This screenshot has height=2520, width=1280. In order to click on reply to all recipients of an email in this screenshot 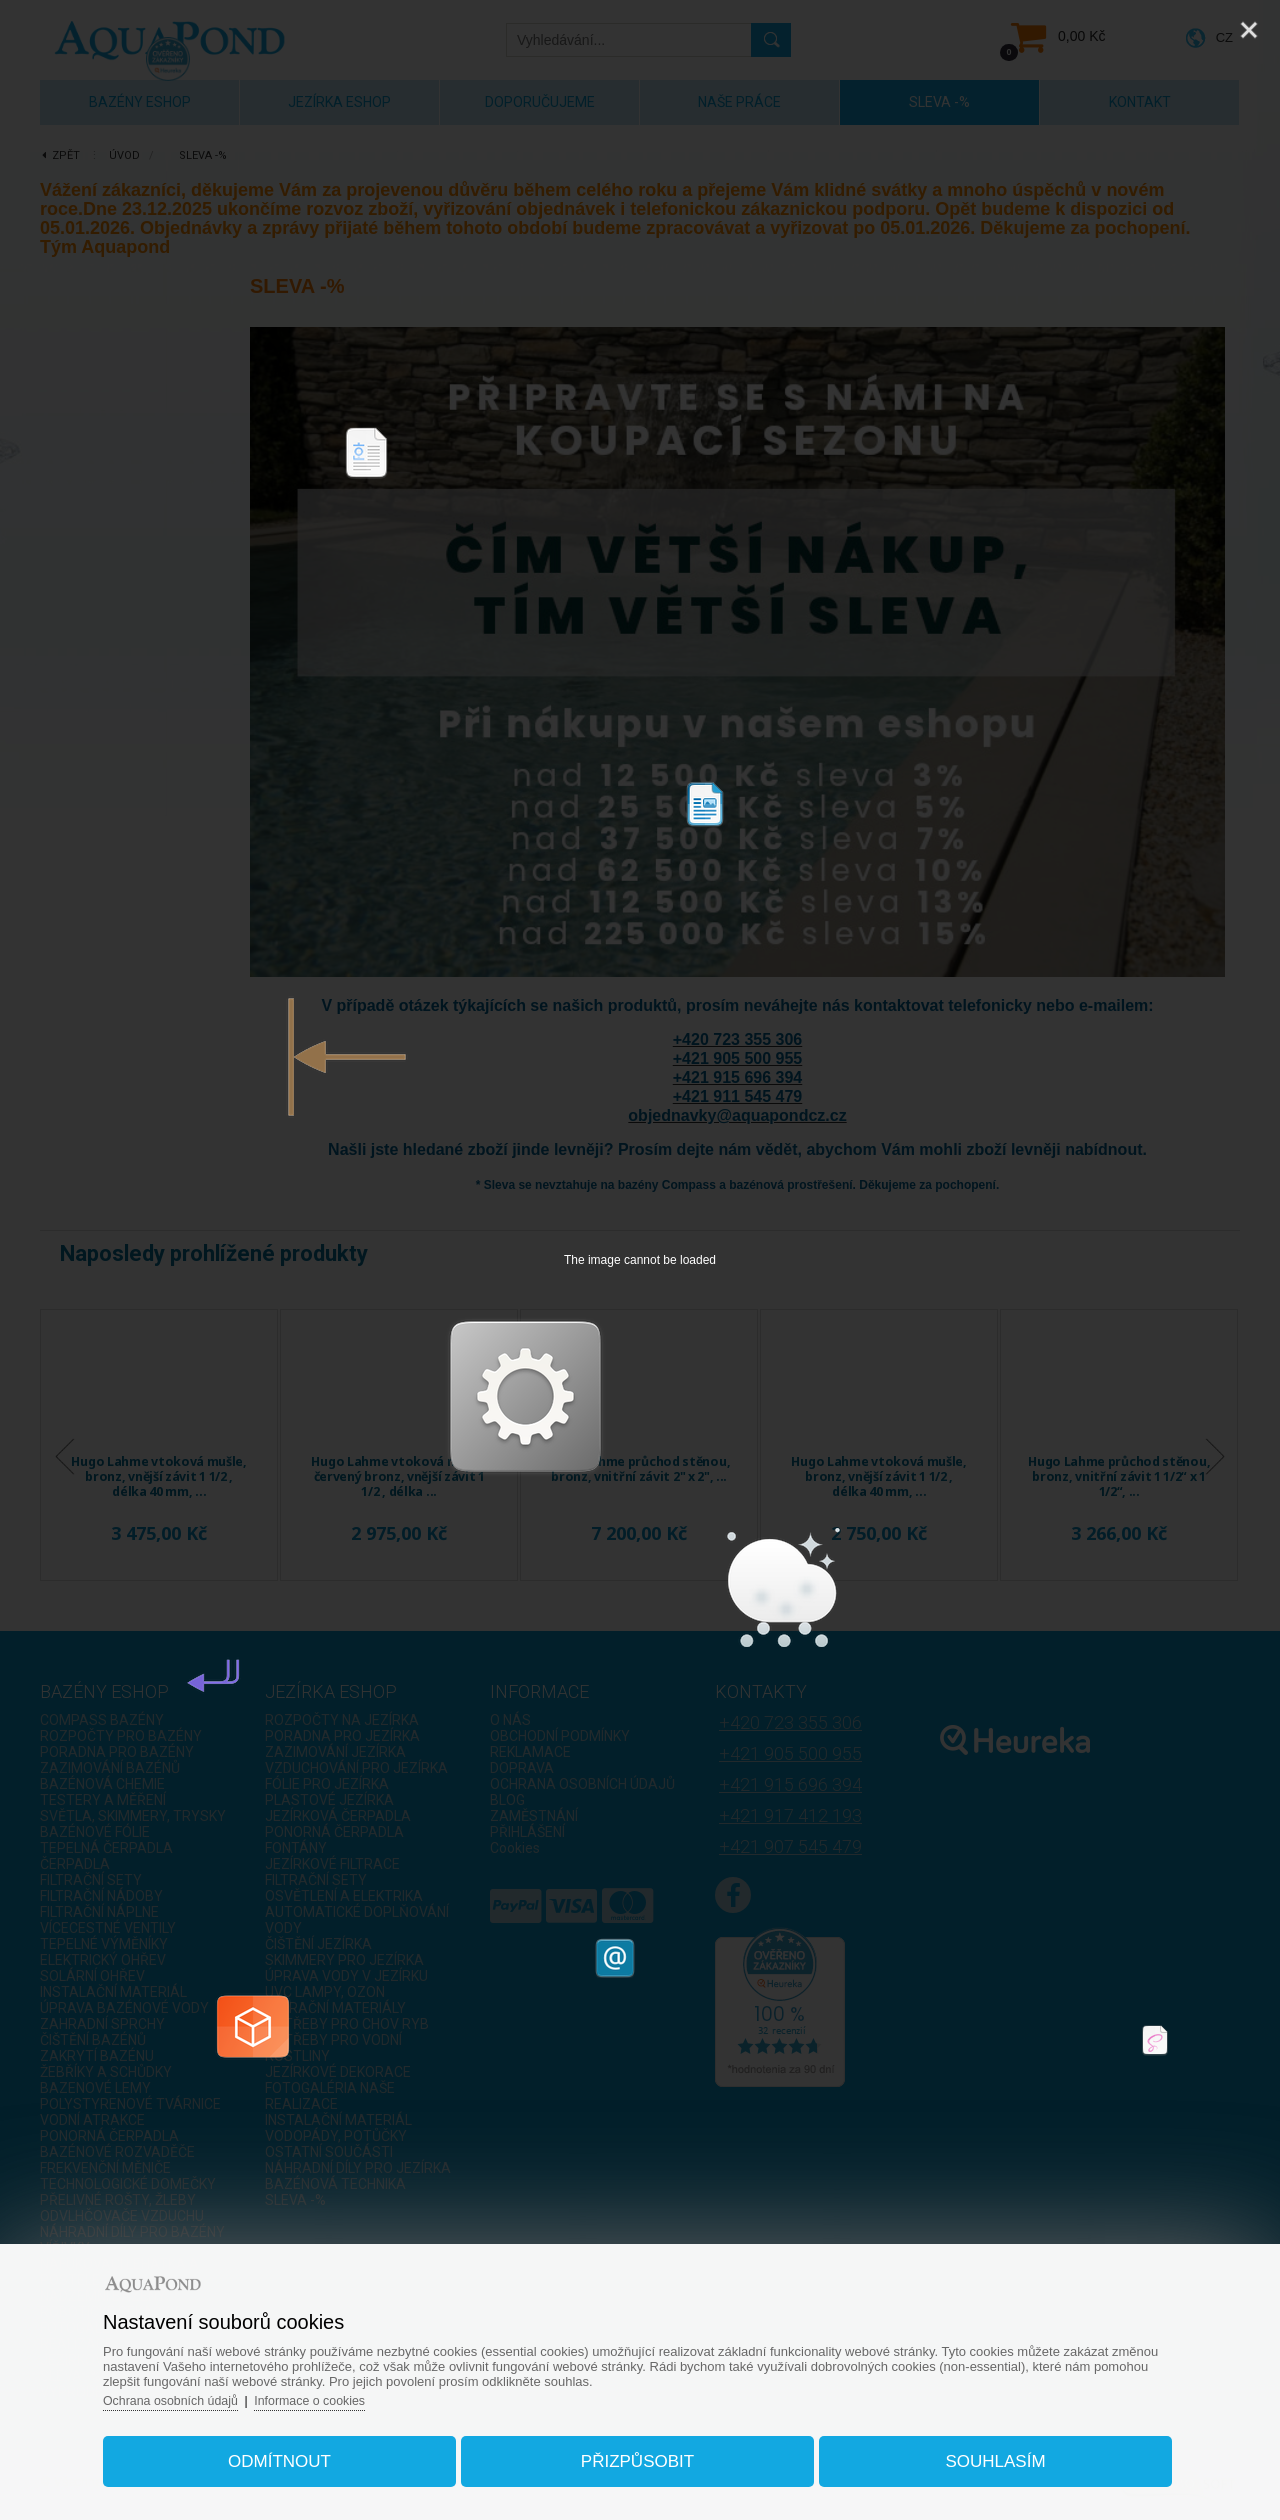, I will do `click(212, 1675)`.